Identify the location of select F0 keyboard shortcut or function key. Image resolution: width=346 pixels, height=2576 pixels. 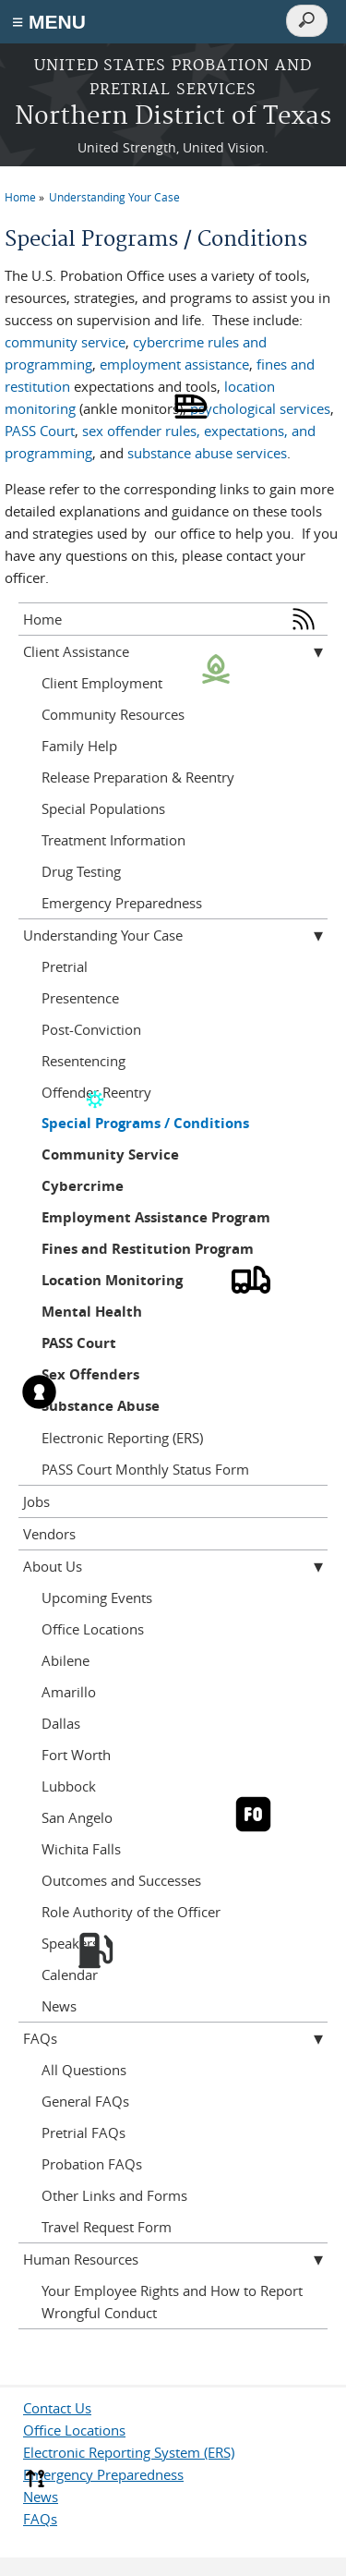
(253, 1814).